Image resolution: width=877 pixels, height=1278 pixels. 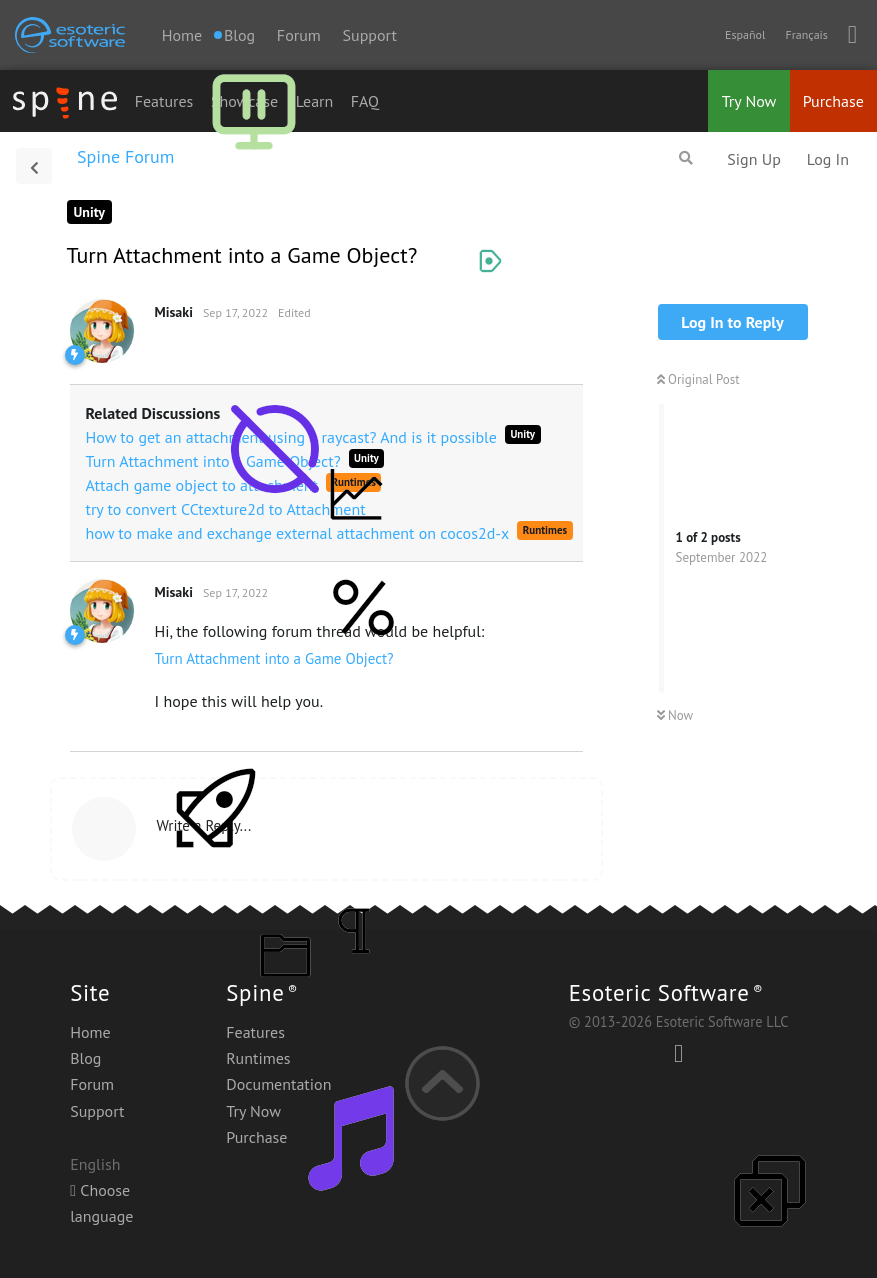 What do you see at coordinates (275, 449) in the screenshot?
I see `indicates a disabled or inactive state` at bounding box center [275, 449].